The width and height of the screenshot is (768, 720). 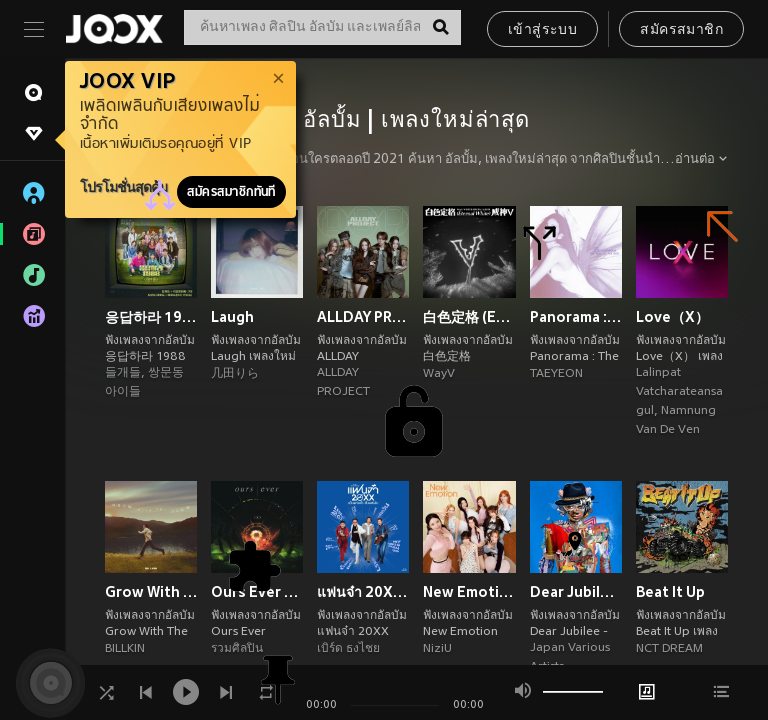 What do you see at coordinates (278, 680) in the screenshot?
I see `pin item to keep it visible` at bounding box center [278, 680].